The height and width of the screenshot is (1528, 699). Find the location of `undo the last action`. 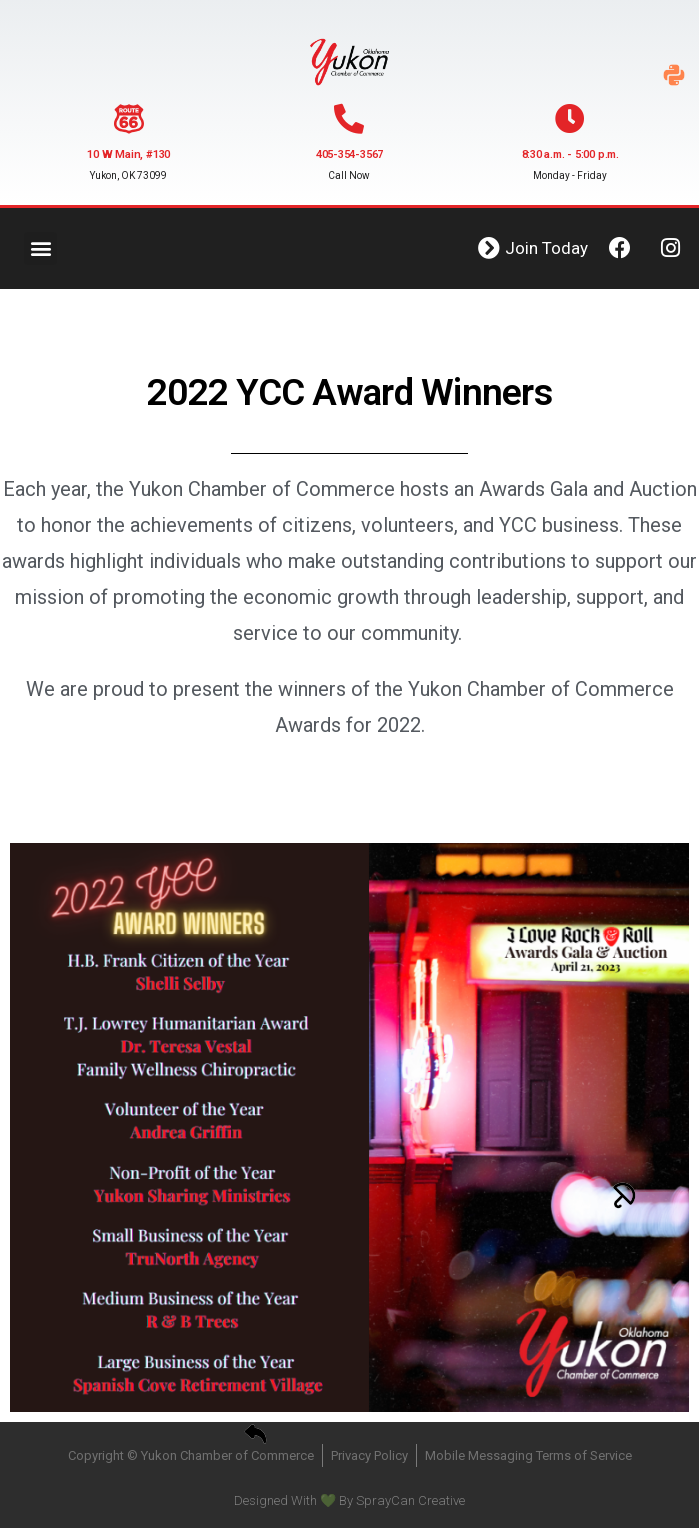

undo the last action is located at coordinates (255, 1433).